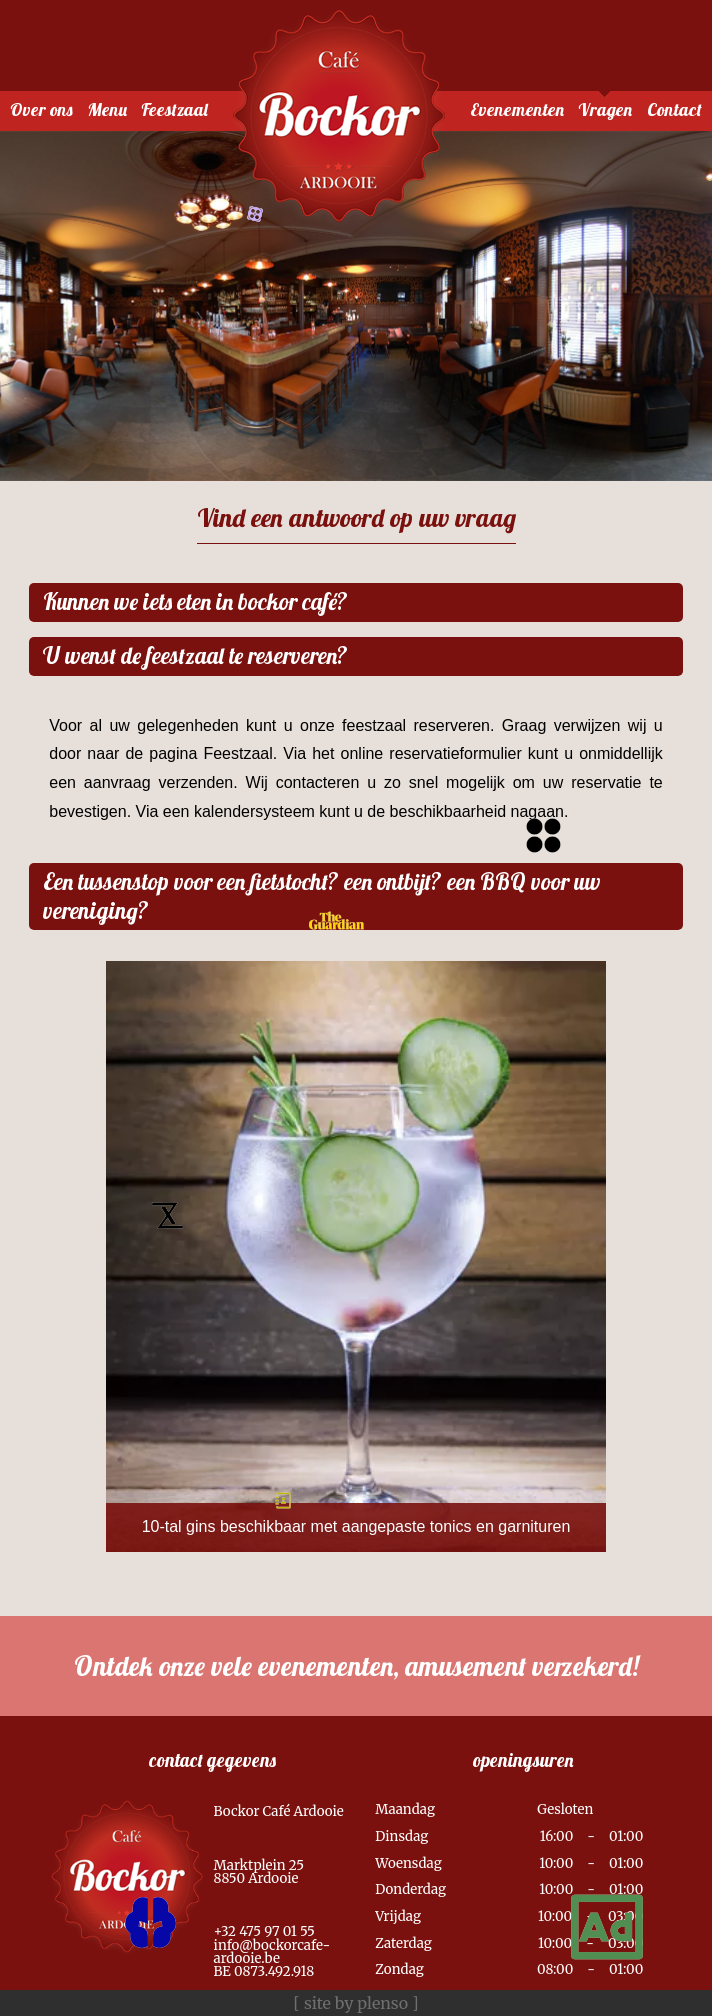 This screenshot has width=712, height=2016. Describe the element at coordinates (283, 1500) in the screenshot. I see `open your contacts book` at that location.